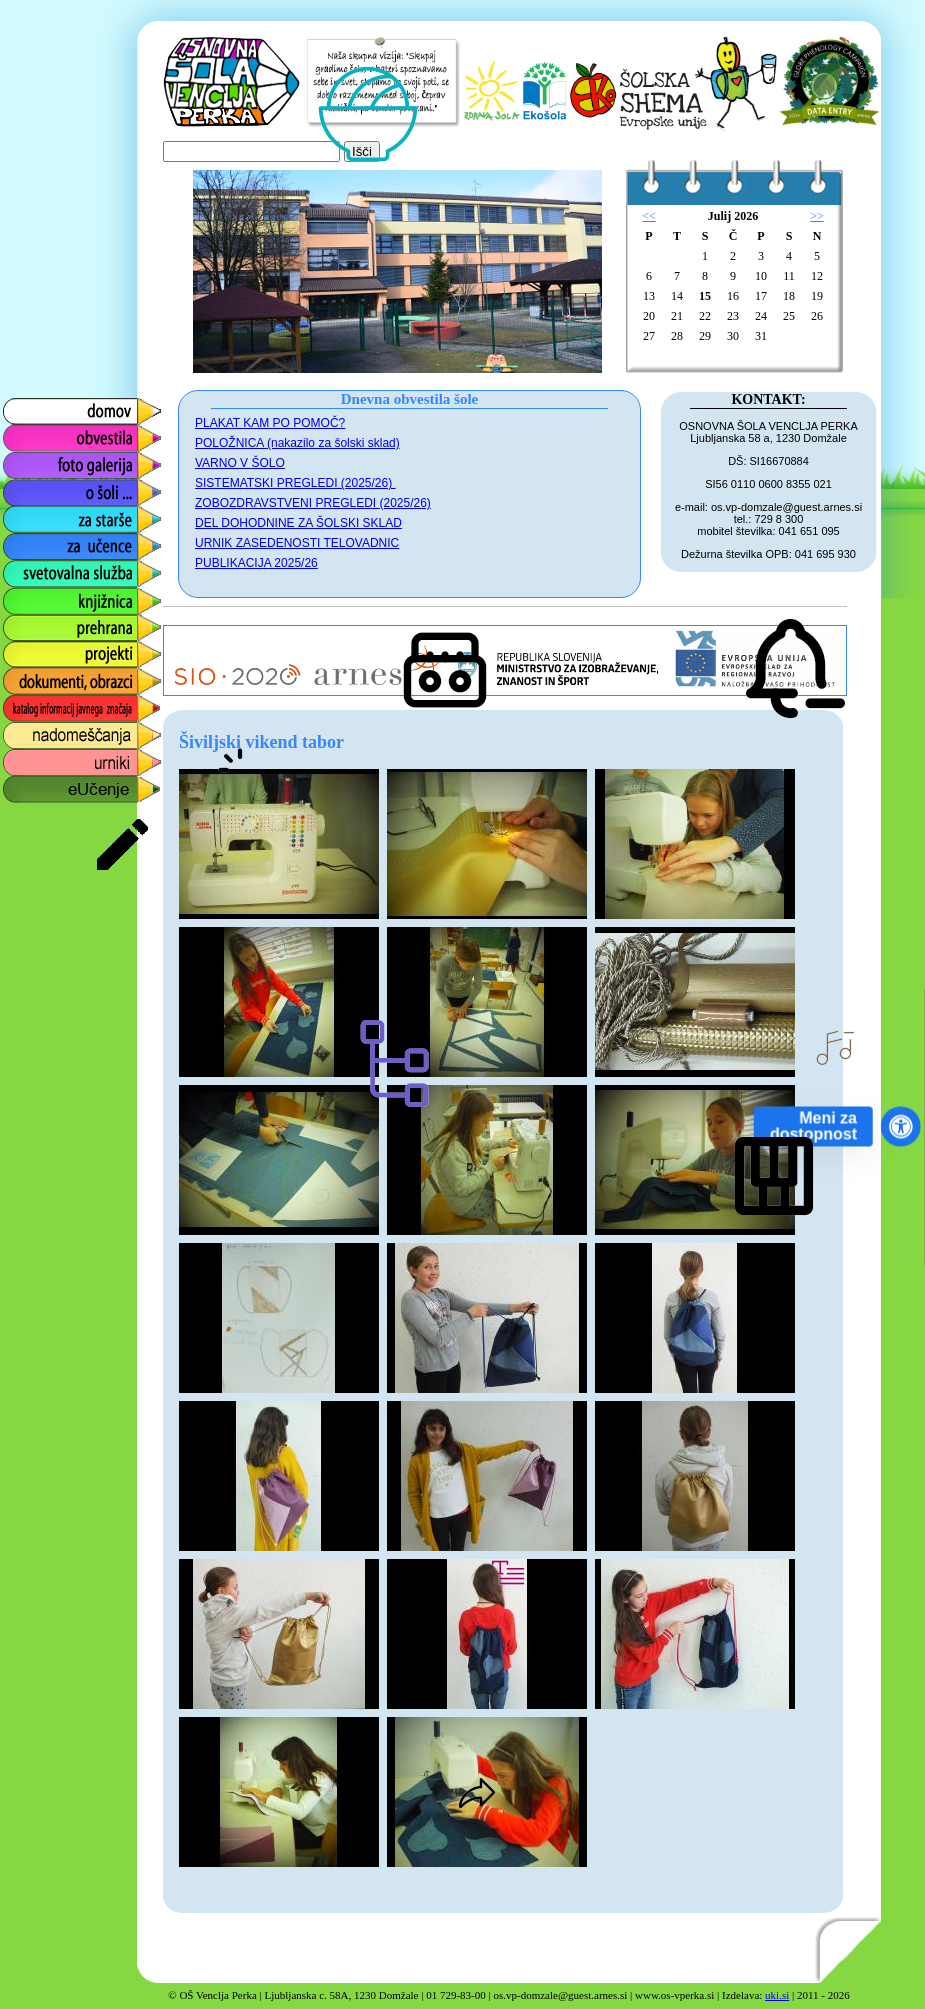  What do you see at coordinates (240, 770) in the screenshot?
I see `loading content in progress` at bounding box center [240, 770].